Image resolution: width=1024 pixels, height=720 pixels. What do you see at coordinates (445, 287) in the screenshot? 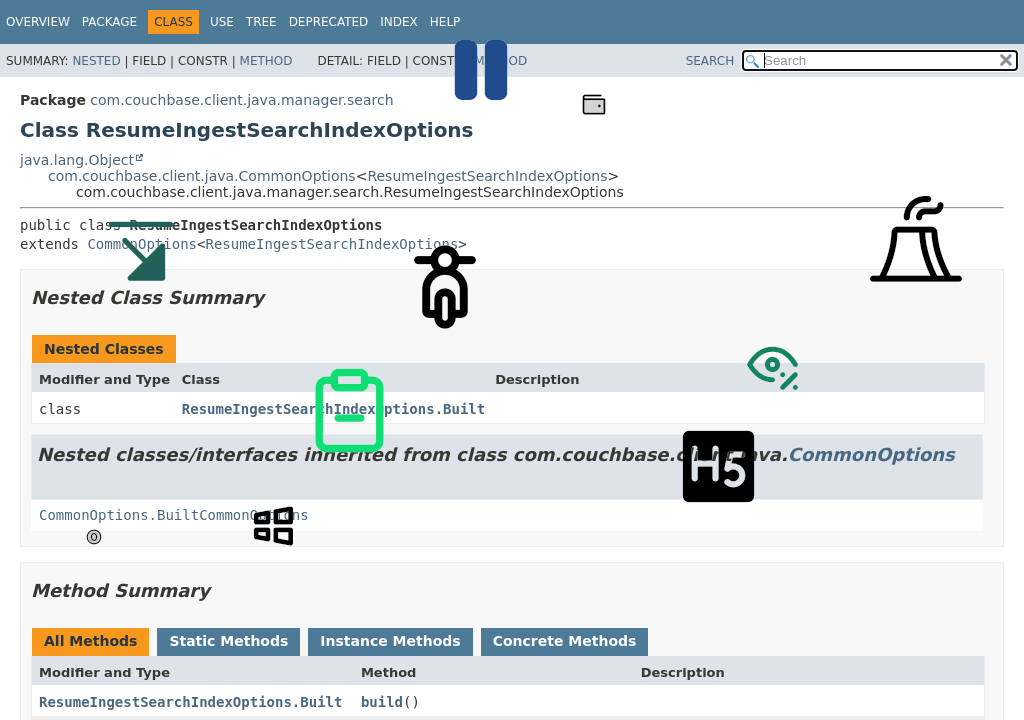
I see `select moped or scooter as transportation mode` at bounding box center [445, 287].